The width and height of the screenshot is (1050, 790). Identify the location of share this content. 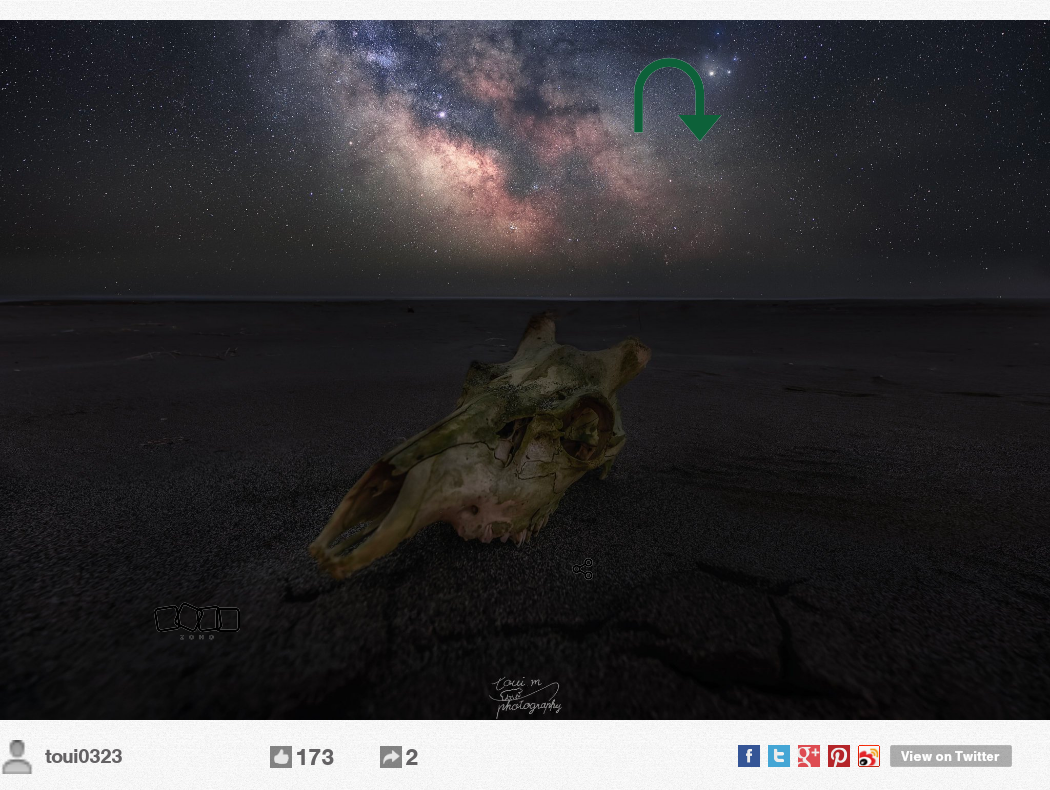
(583, 569).